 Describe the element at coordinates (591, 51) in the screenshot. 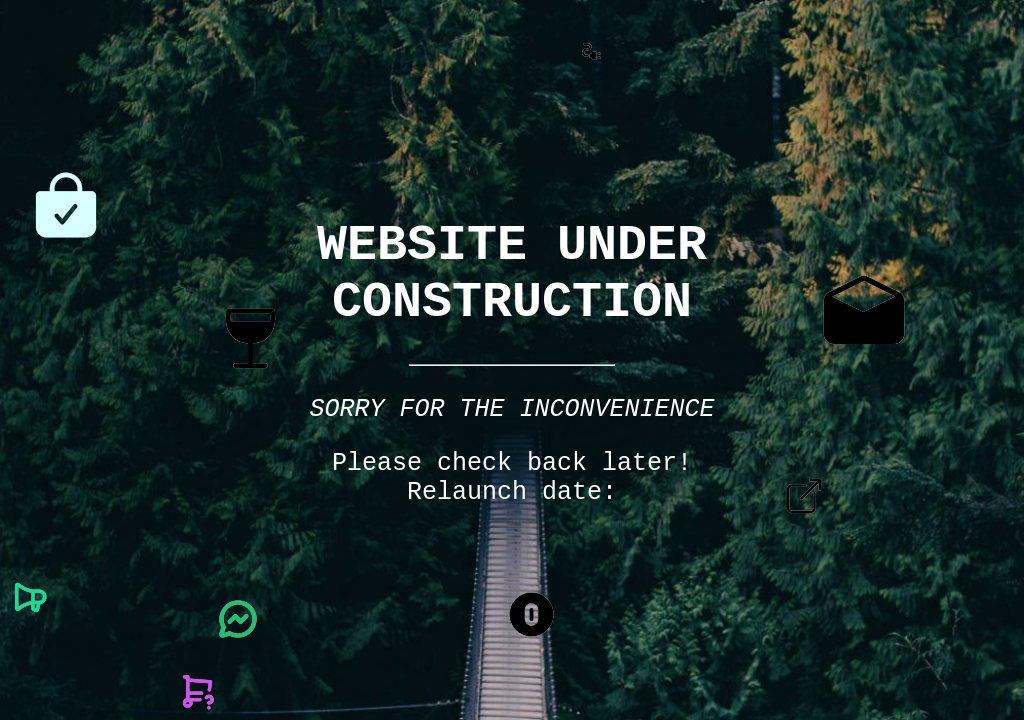

I see `access electrical or charging services nearby` at that location.